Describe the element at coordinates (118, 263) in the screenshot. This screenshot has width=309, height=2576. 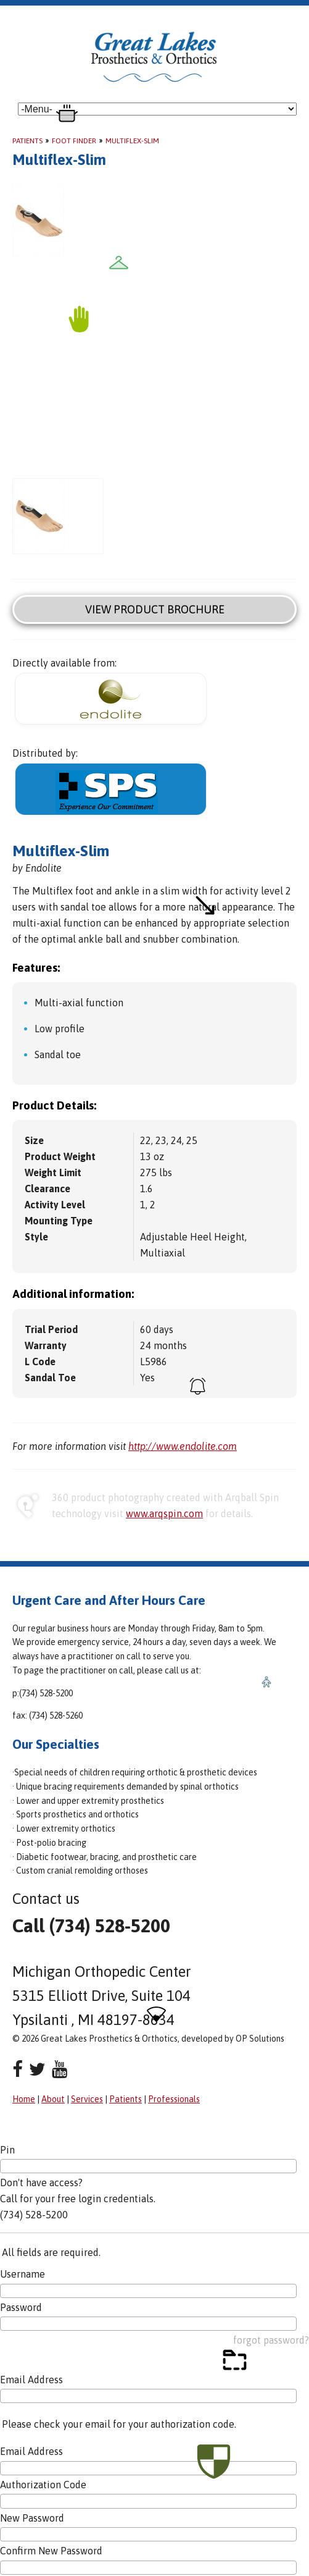
I see `access wardrobe or clothing options` at that location.